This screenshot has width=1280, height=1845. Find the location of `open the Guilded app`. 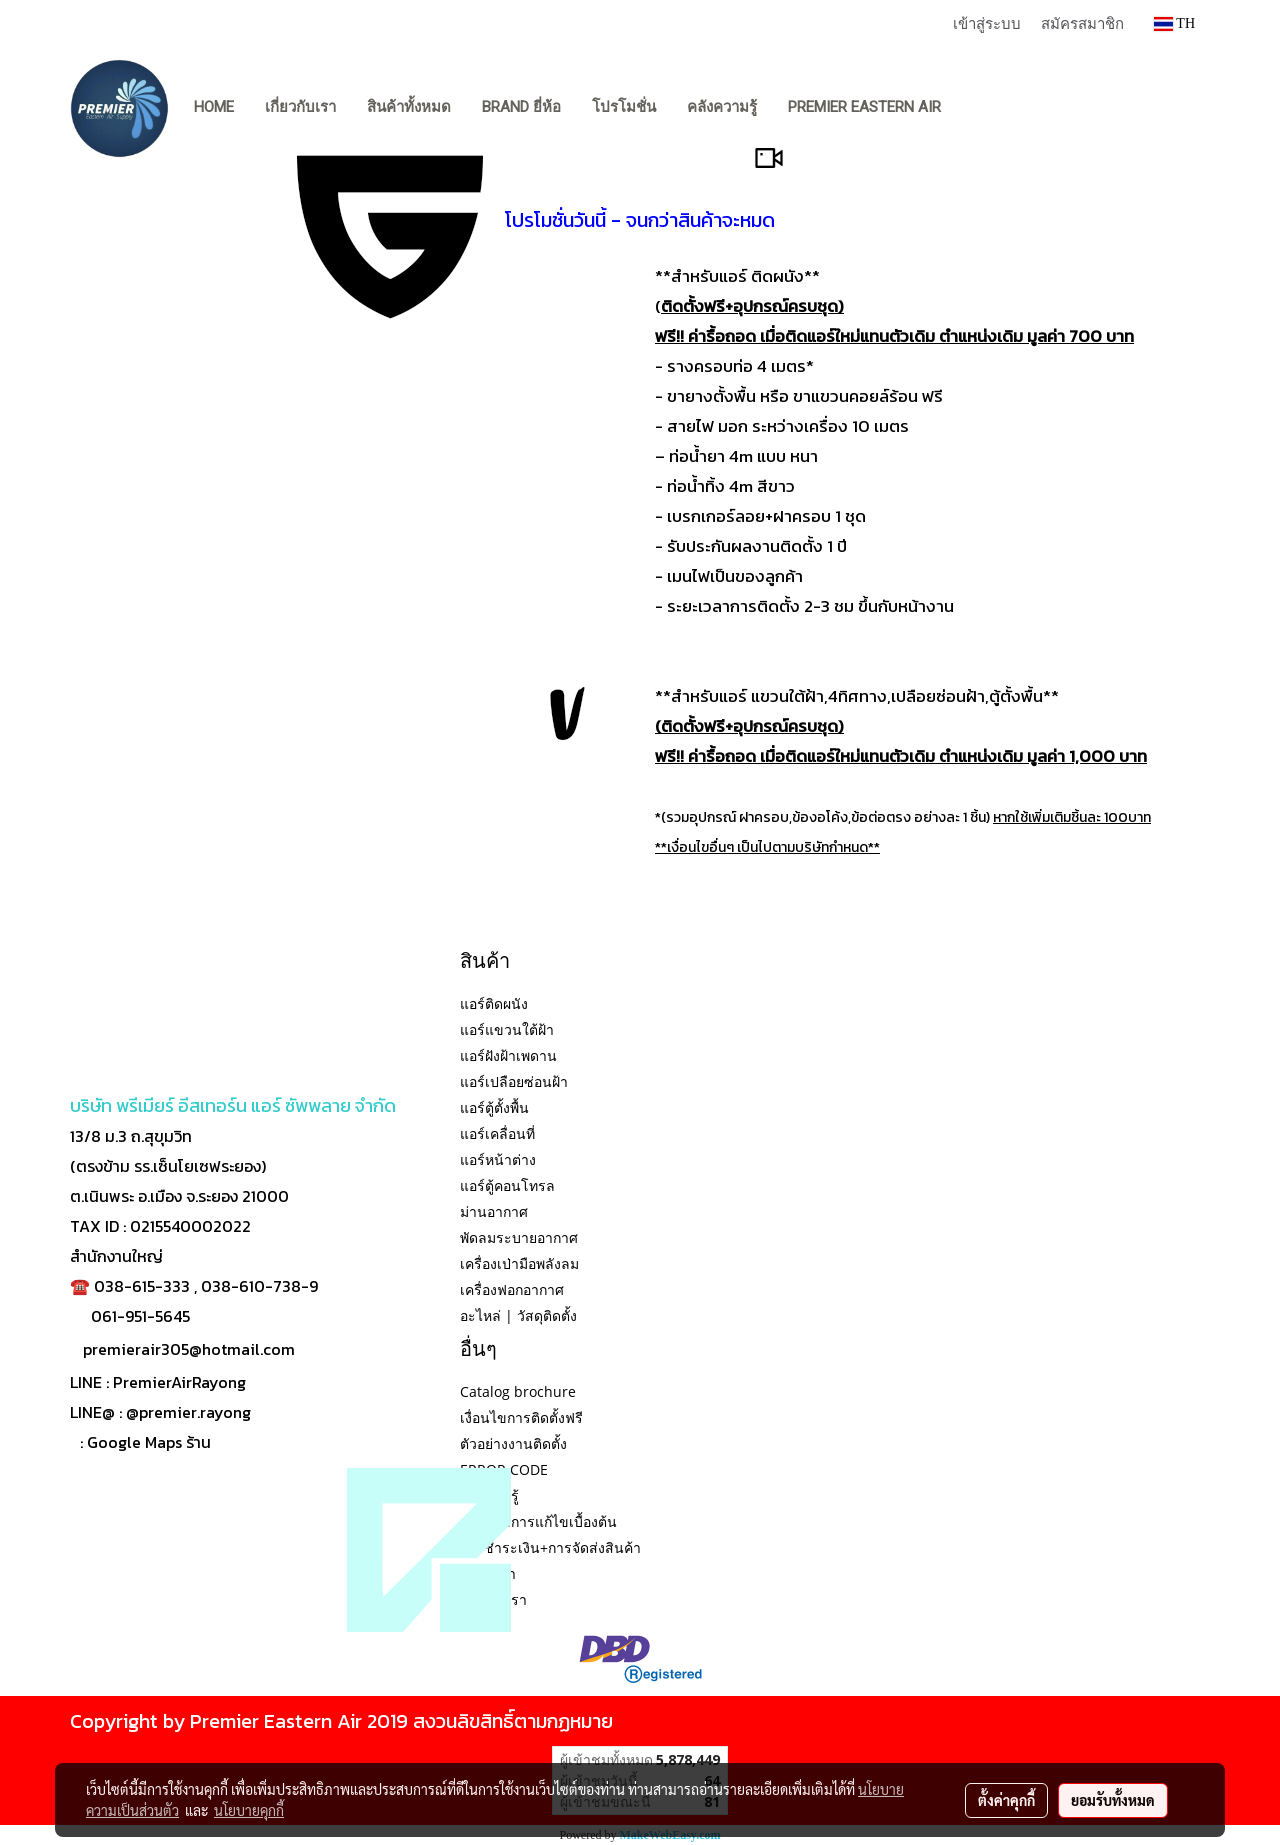

open the Guilded app is located at coordinates (390, 237).